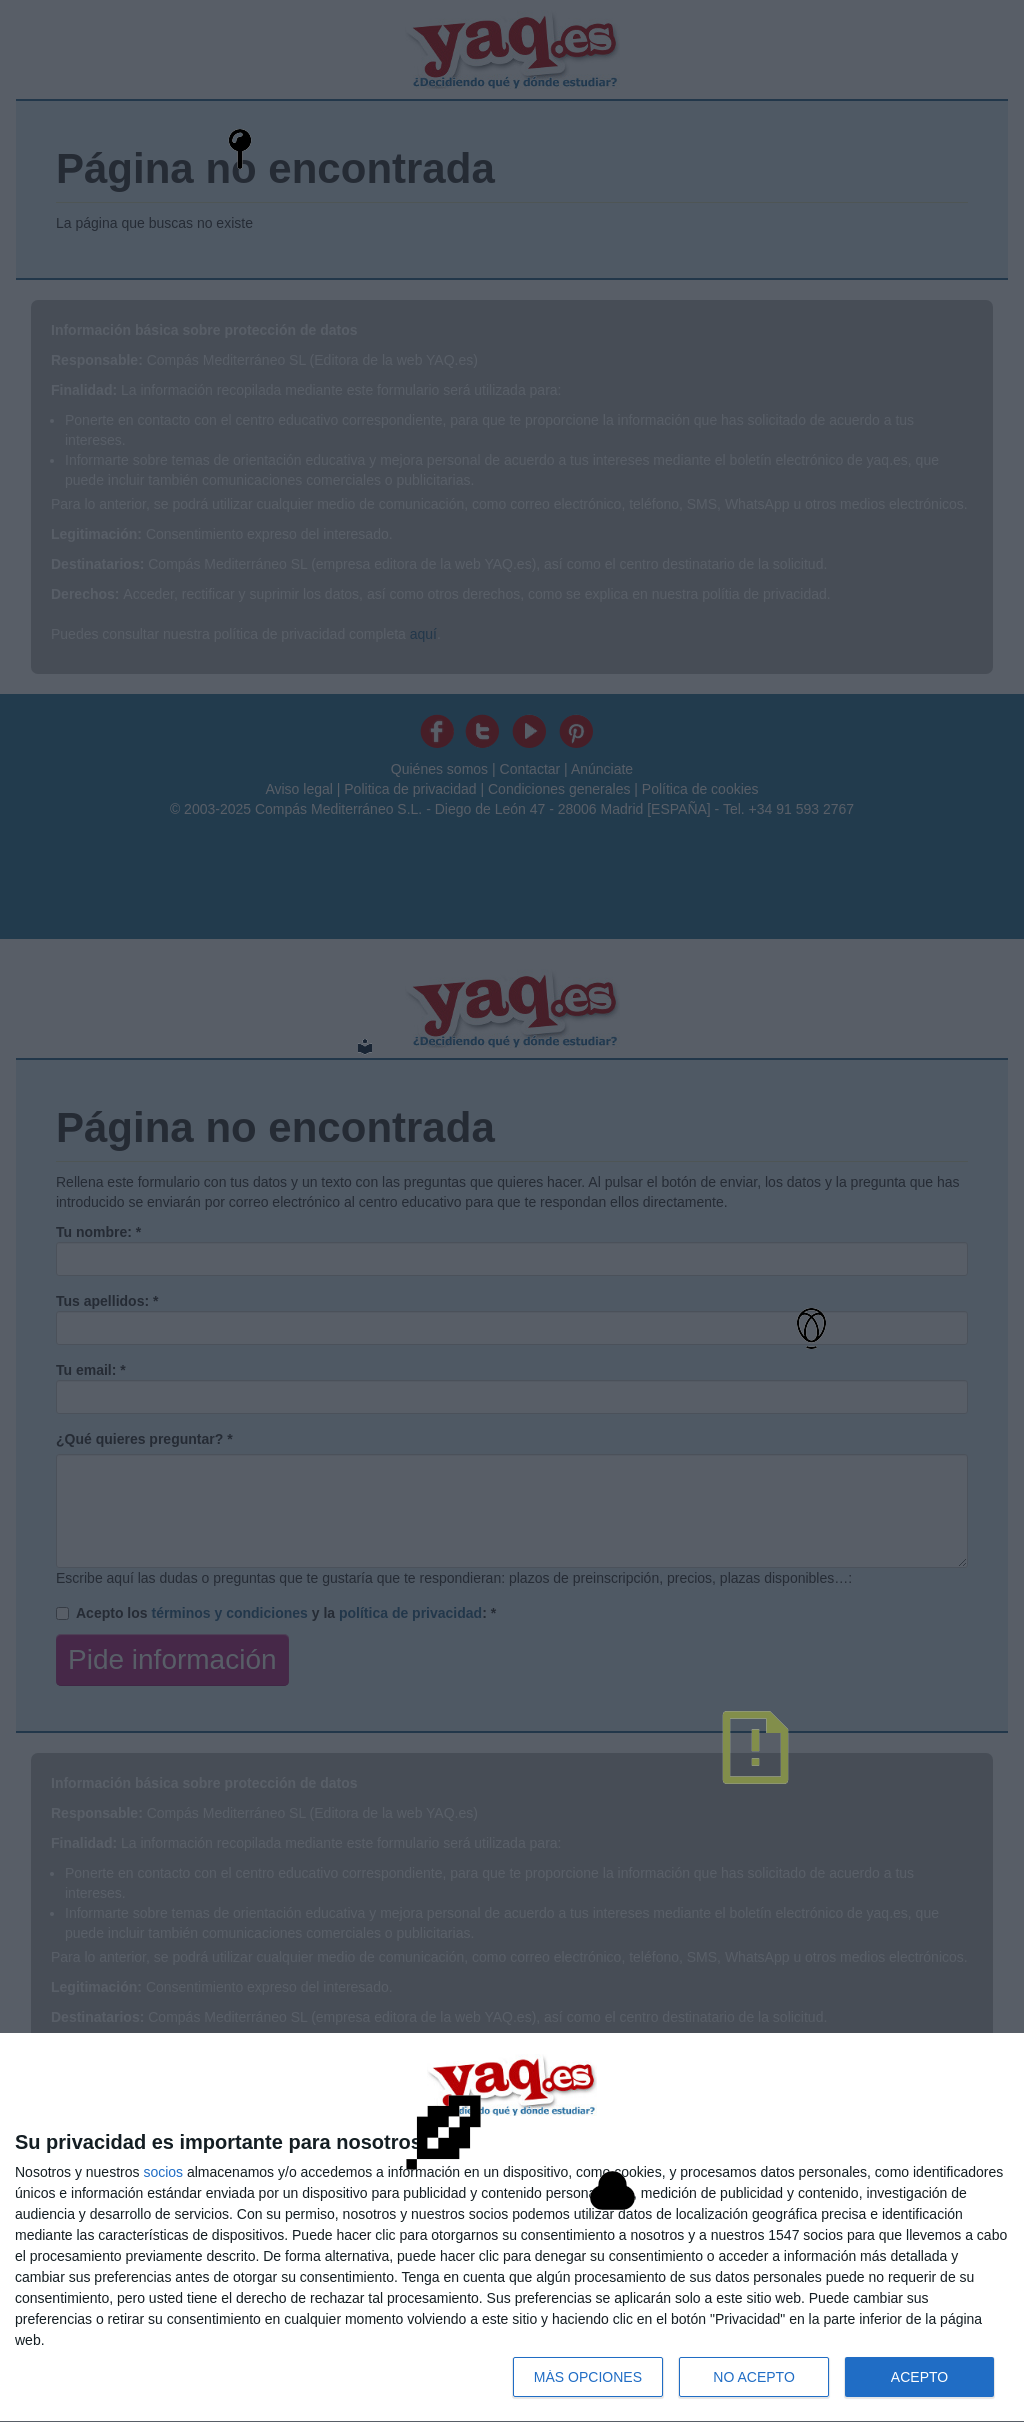 The width and height of the screenshot is (1024, 2422). I want to click on mark a location on the map, so click(240, 149).